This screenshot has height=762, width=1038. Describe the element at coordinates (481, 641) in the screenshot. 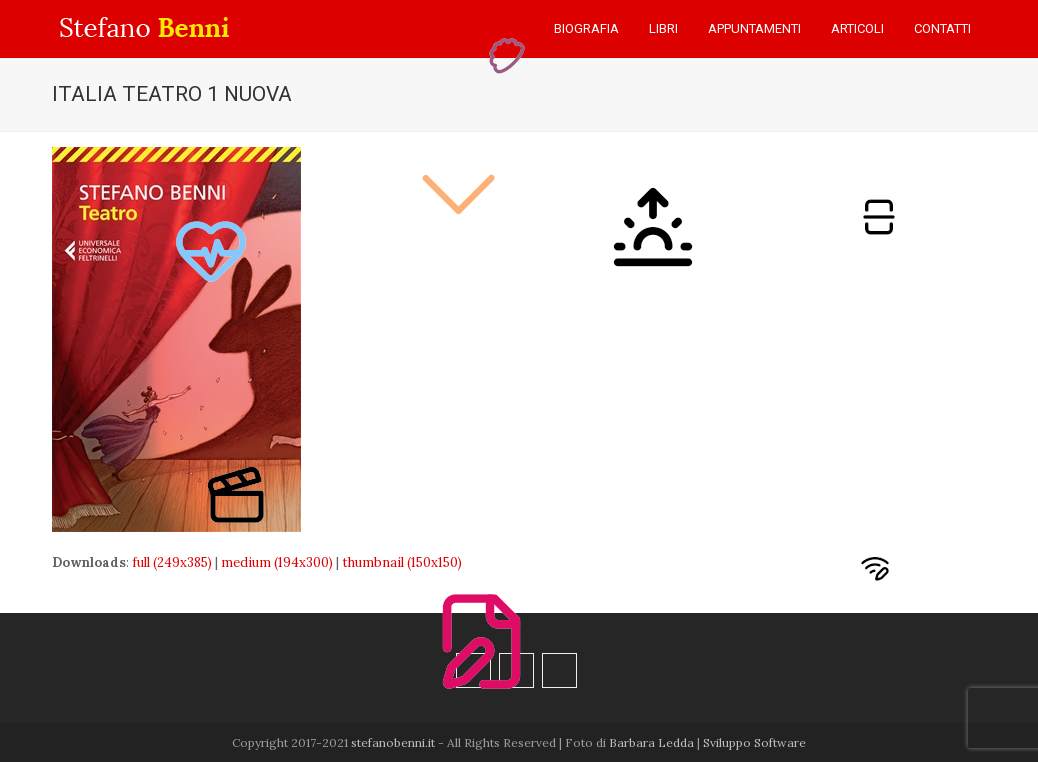

I see `edit this document` at that location.